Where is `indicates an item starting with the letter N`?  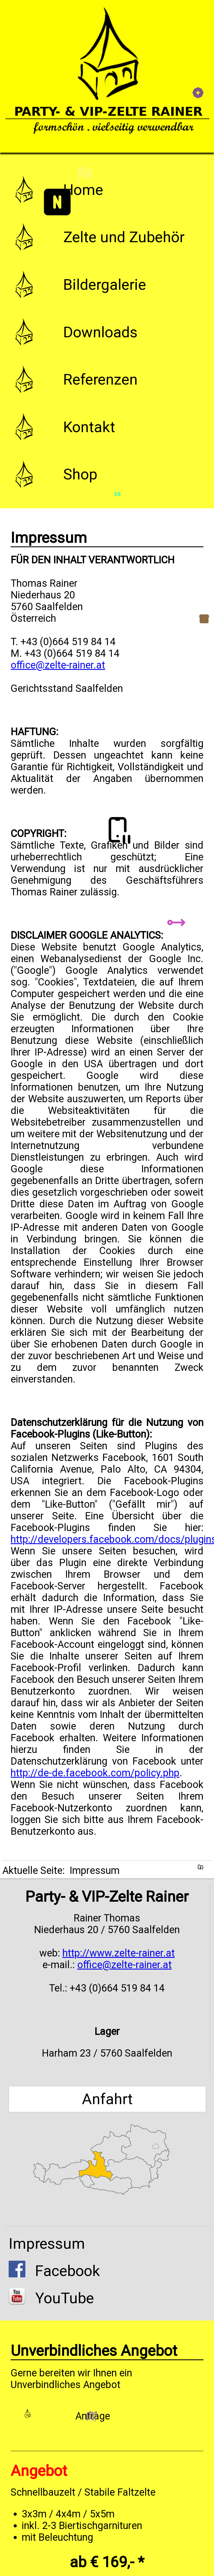
indicates an item starting with the letter N is located at coordinates (57, 202).